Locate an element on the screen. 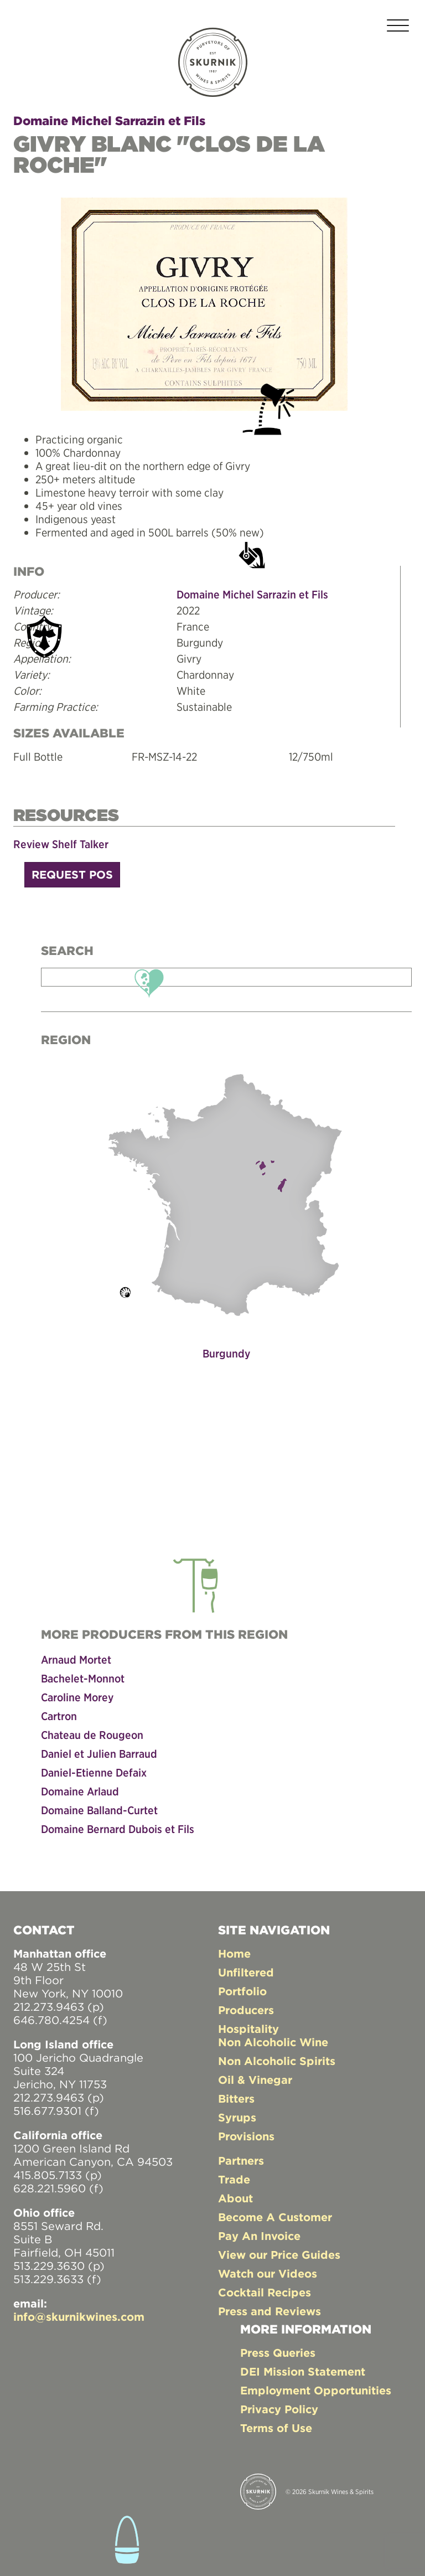 This screenshot has height=2576, width=425. access your shopping bag or cart is located at coordinates (127, 2539).